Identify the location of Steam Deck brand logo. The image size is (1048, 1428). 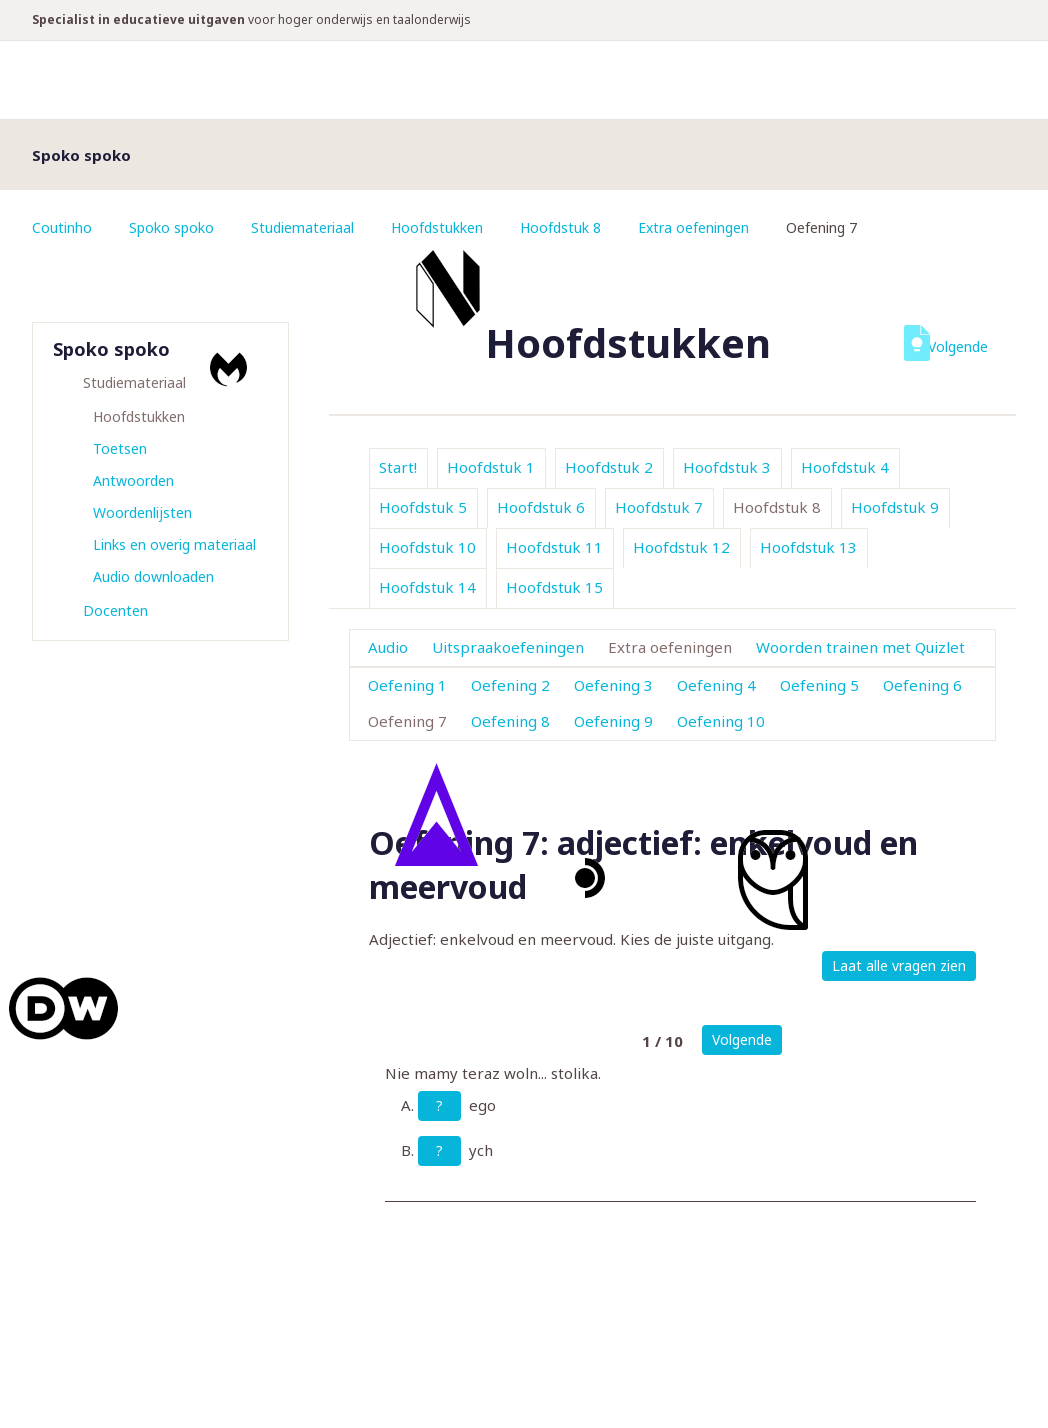
(590, 878).